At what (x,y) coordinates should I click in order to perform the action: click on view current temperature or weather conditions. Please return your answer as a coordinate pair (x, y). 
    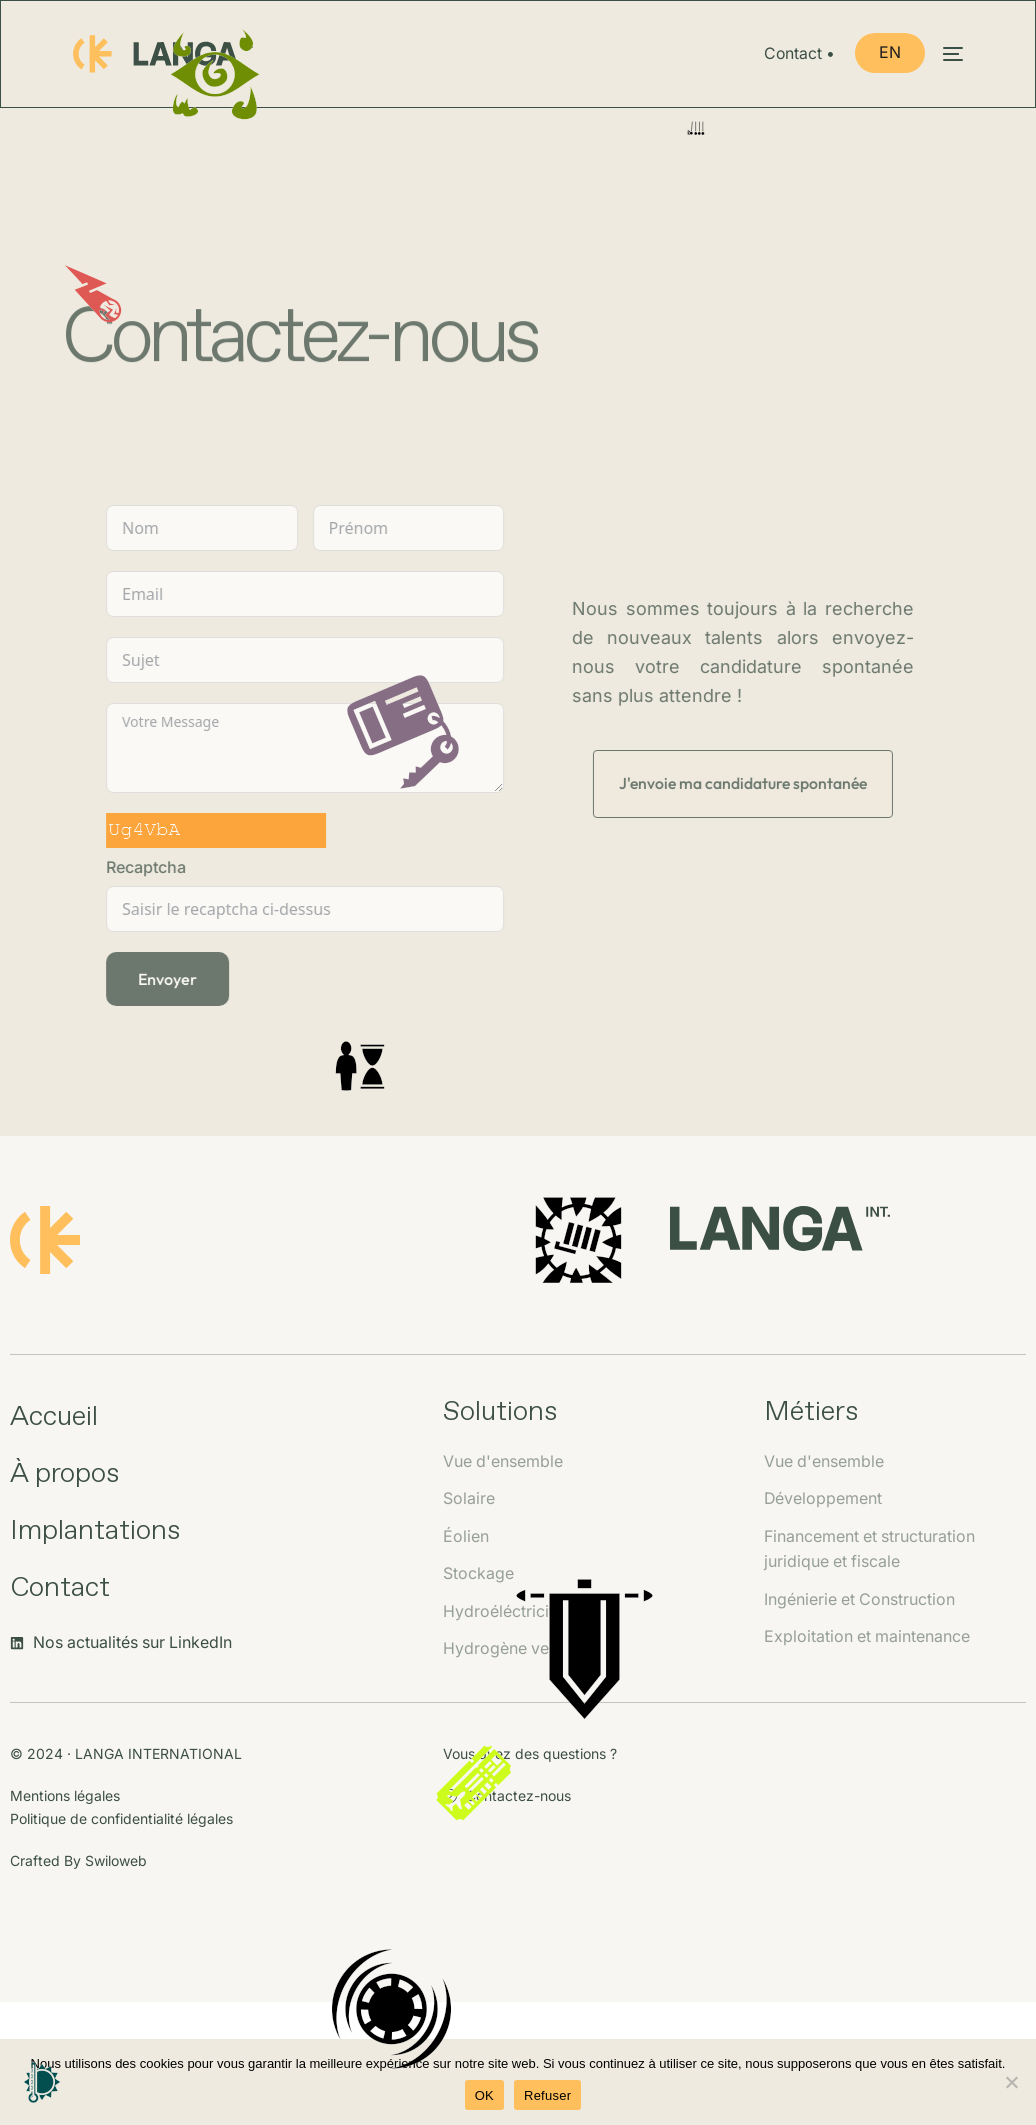
    Looking at the image, I should click on (42, 2082).